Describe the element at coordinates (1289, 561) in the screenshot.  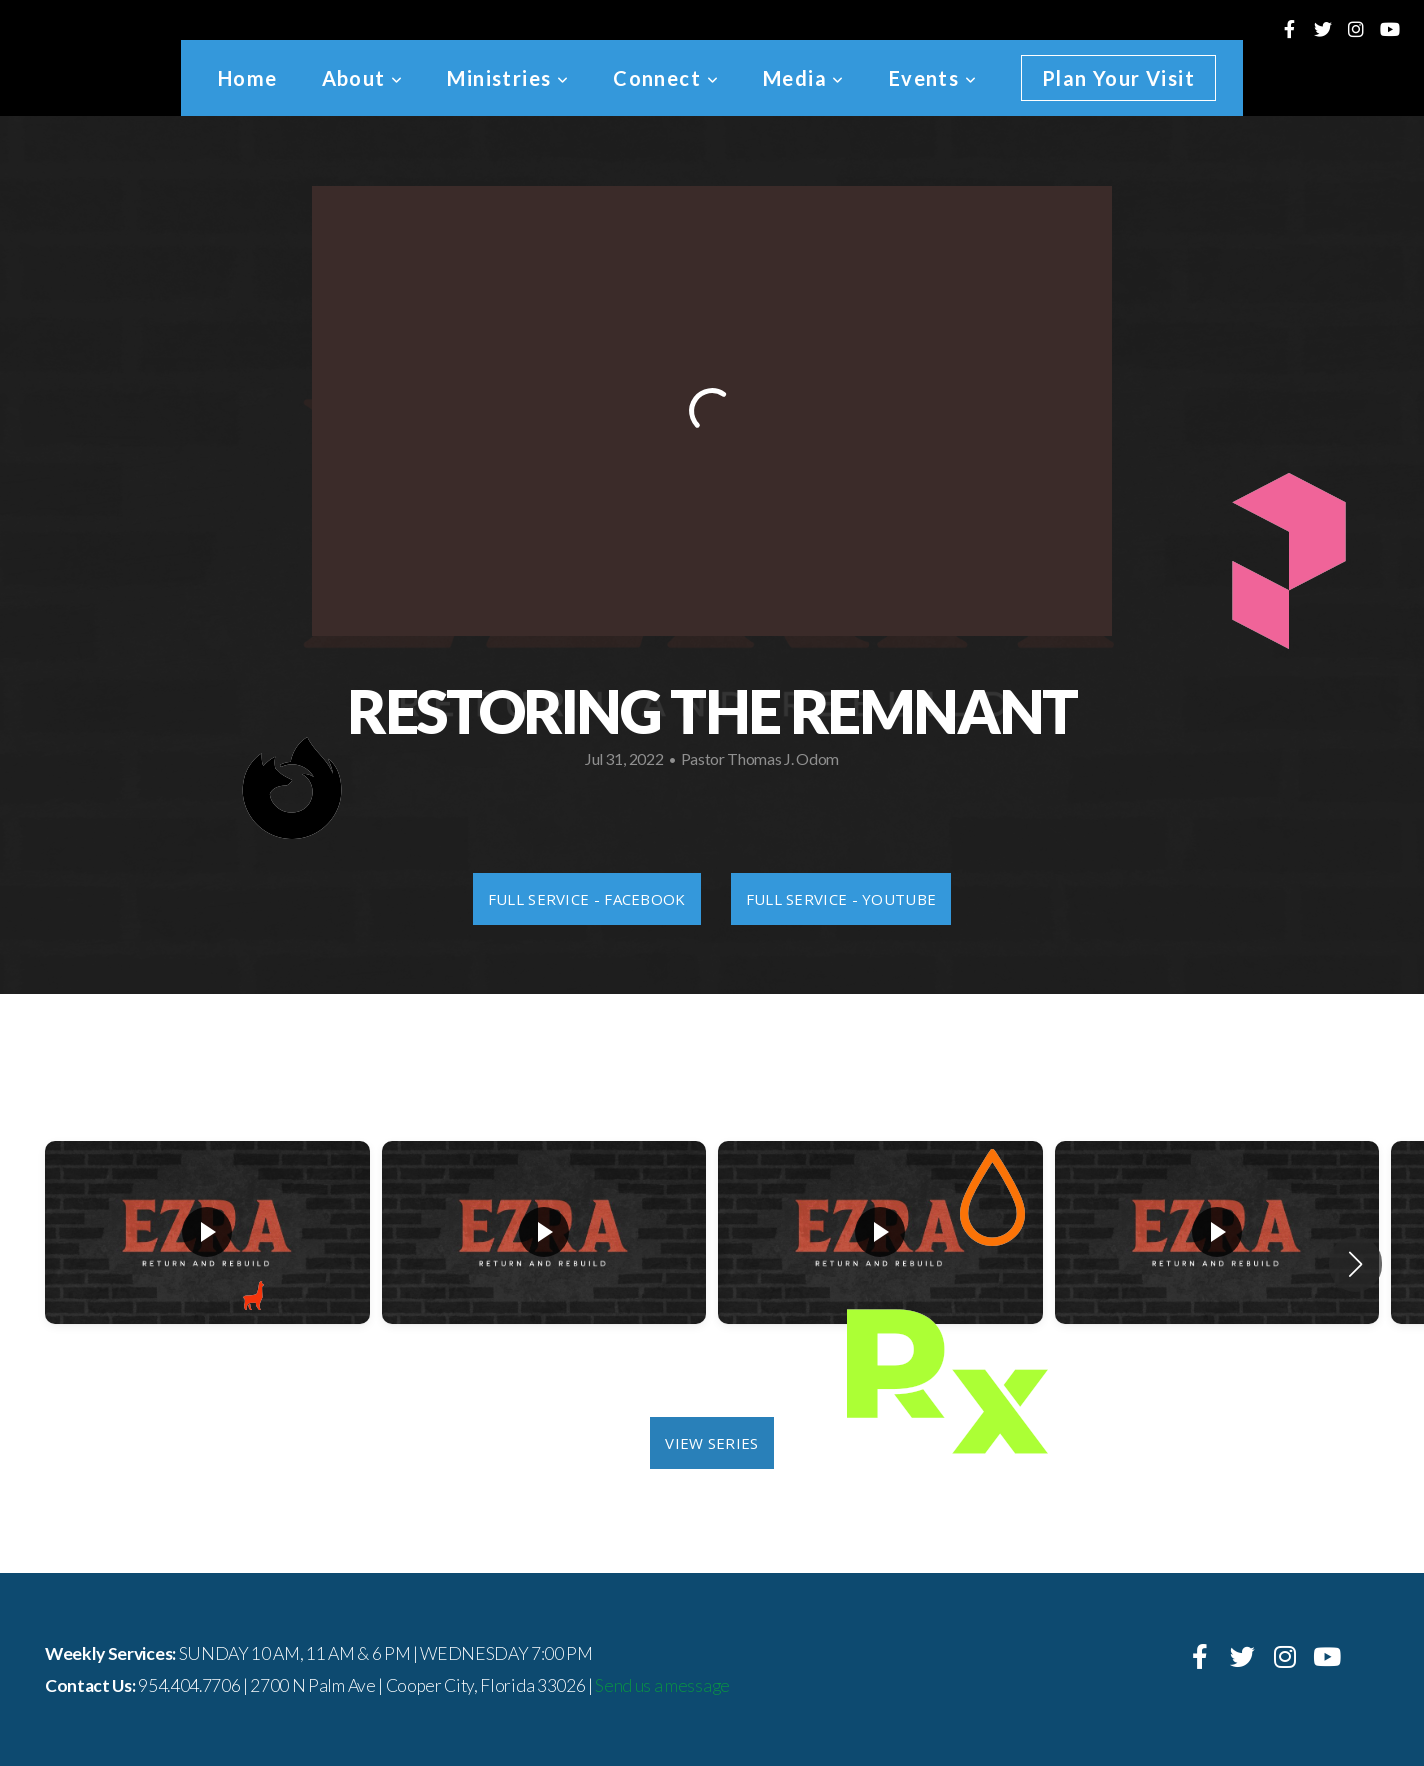
I see `prefect logo - a data workflow orchestration platform` at that location.